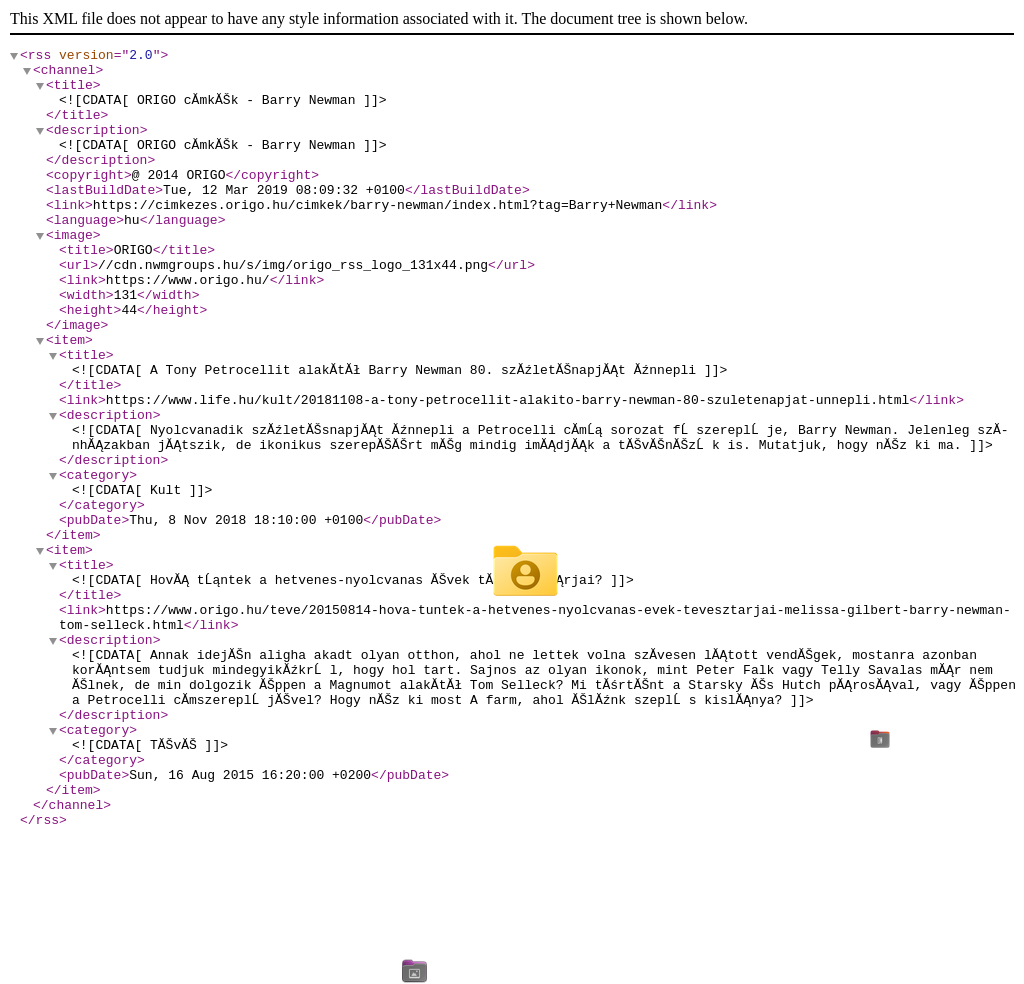  I want to click on access your templates folder, so click(880, 739).